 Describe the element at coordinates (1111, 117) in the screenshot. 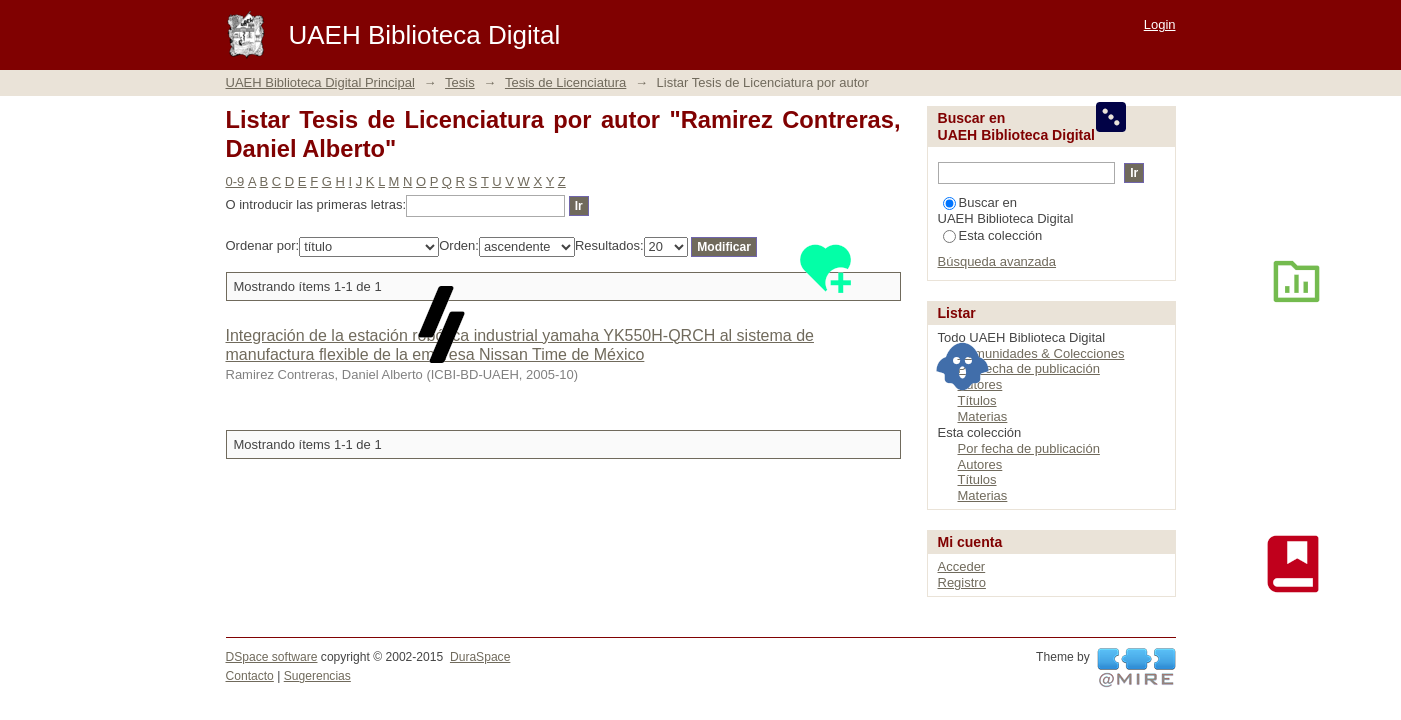

I see `roll dice or generate random result` at that location.